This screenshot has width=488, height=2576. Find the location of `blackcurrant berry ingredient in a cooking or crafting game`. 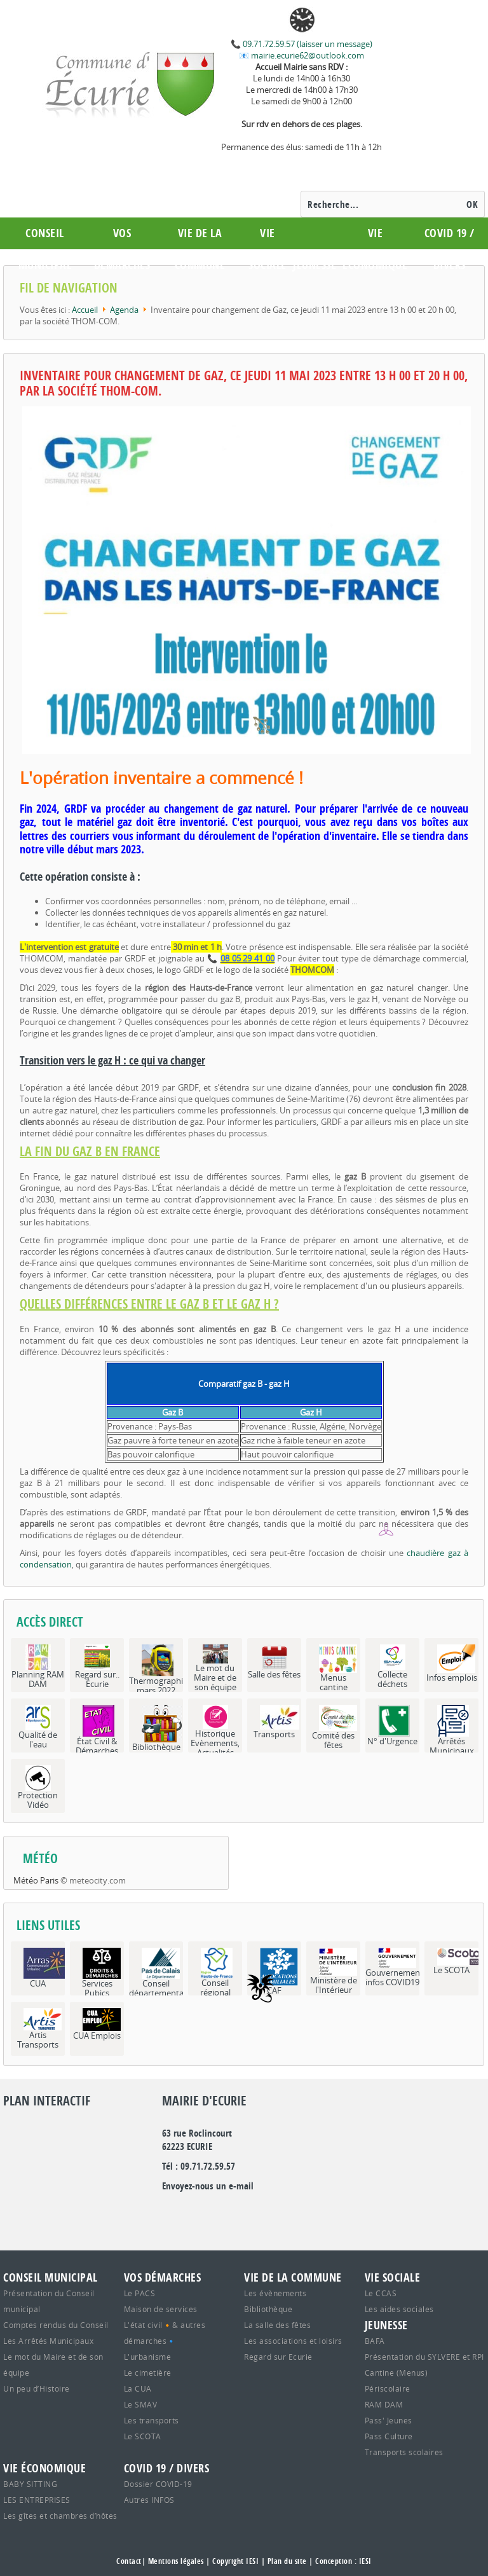

blackcurrant berry ingredient in a cooking or crafting game is located at coordinates (261, 725).